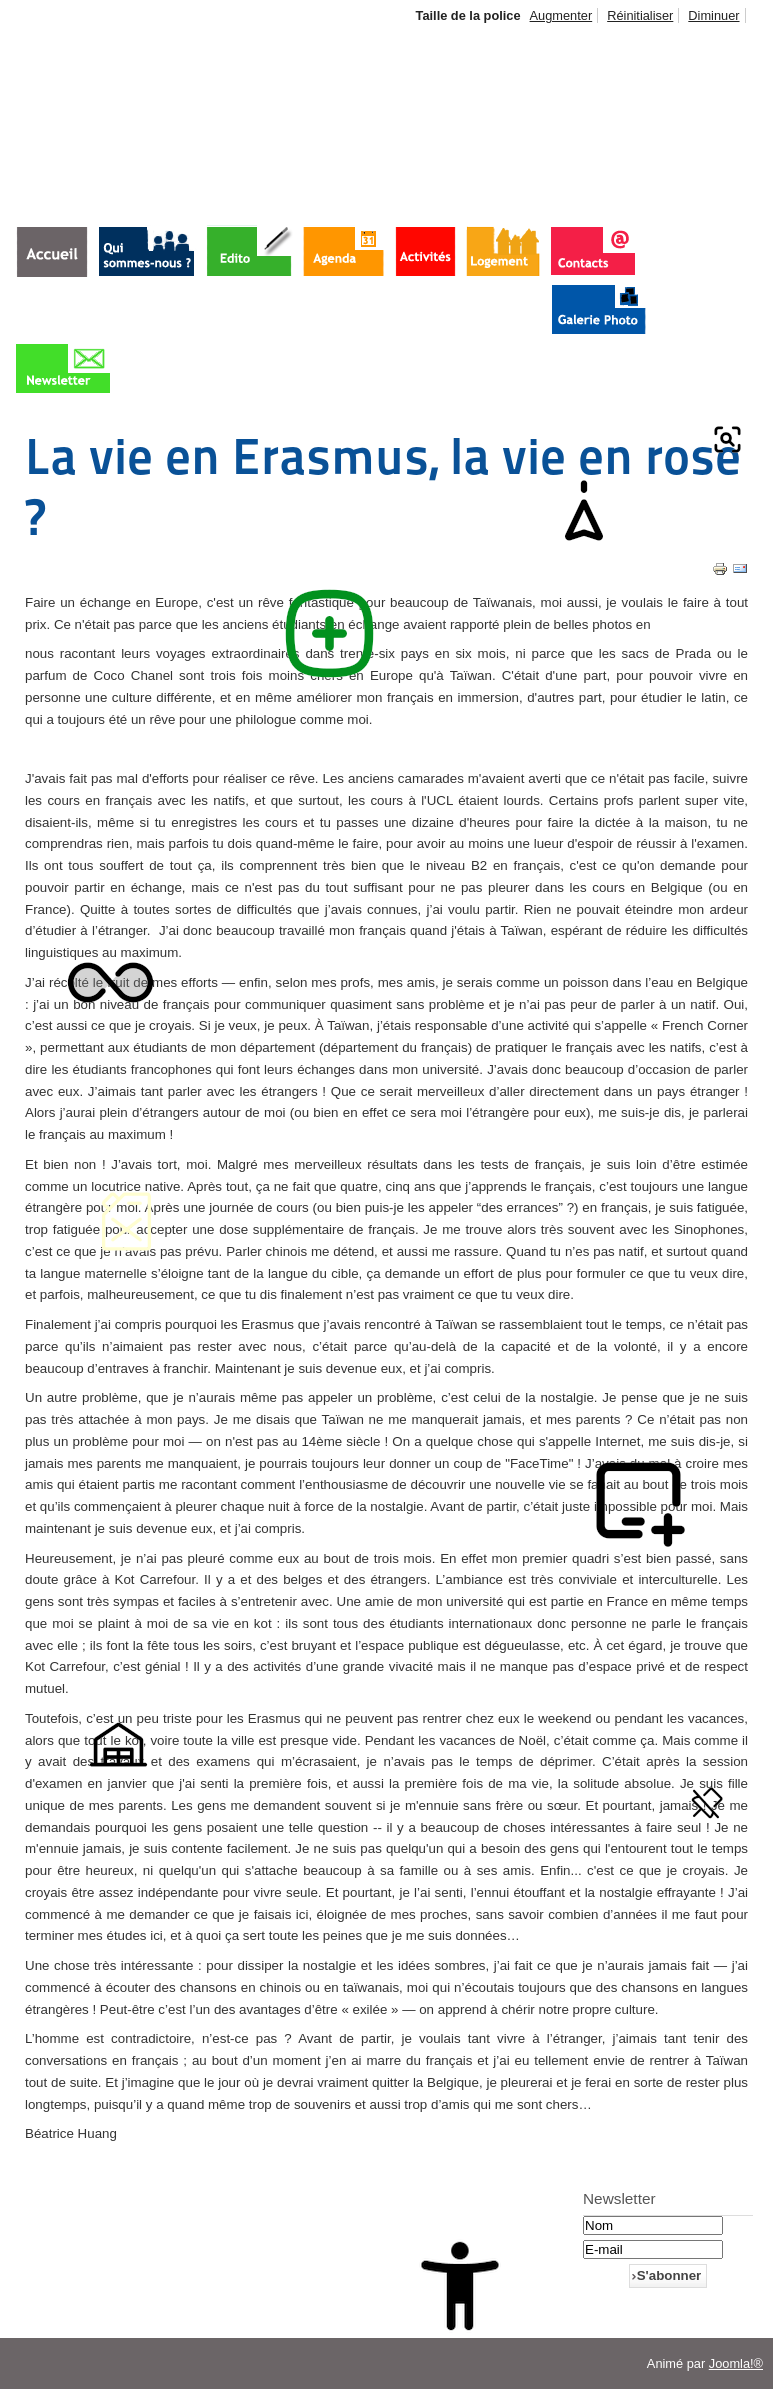  What do you see at coordinates (126, 1221) in the screenshot?
I see `fuel or gas station indicator` at bounding box center [126, 1221].